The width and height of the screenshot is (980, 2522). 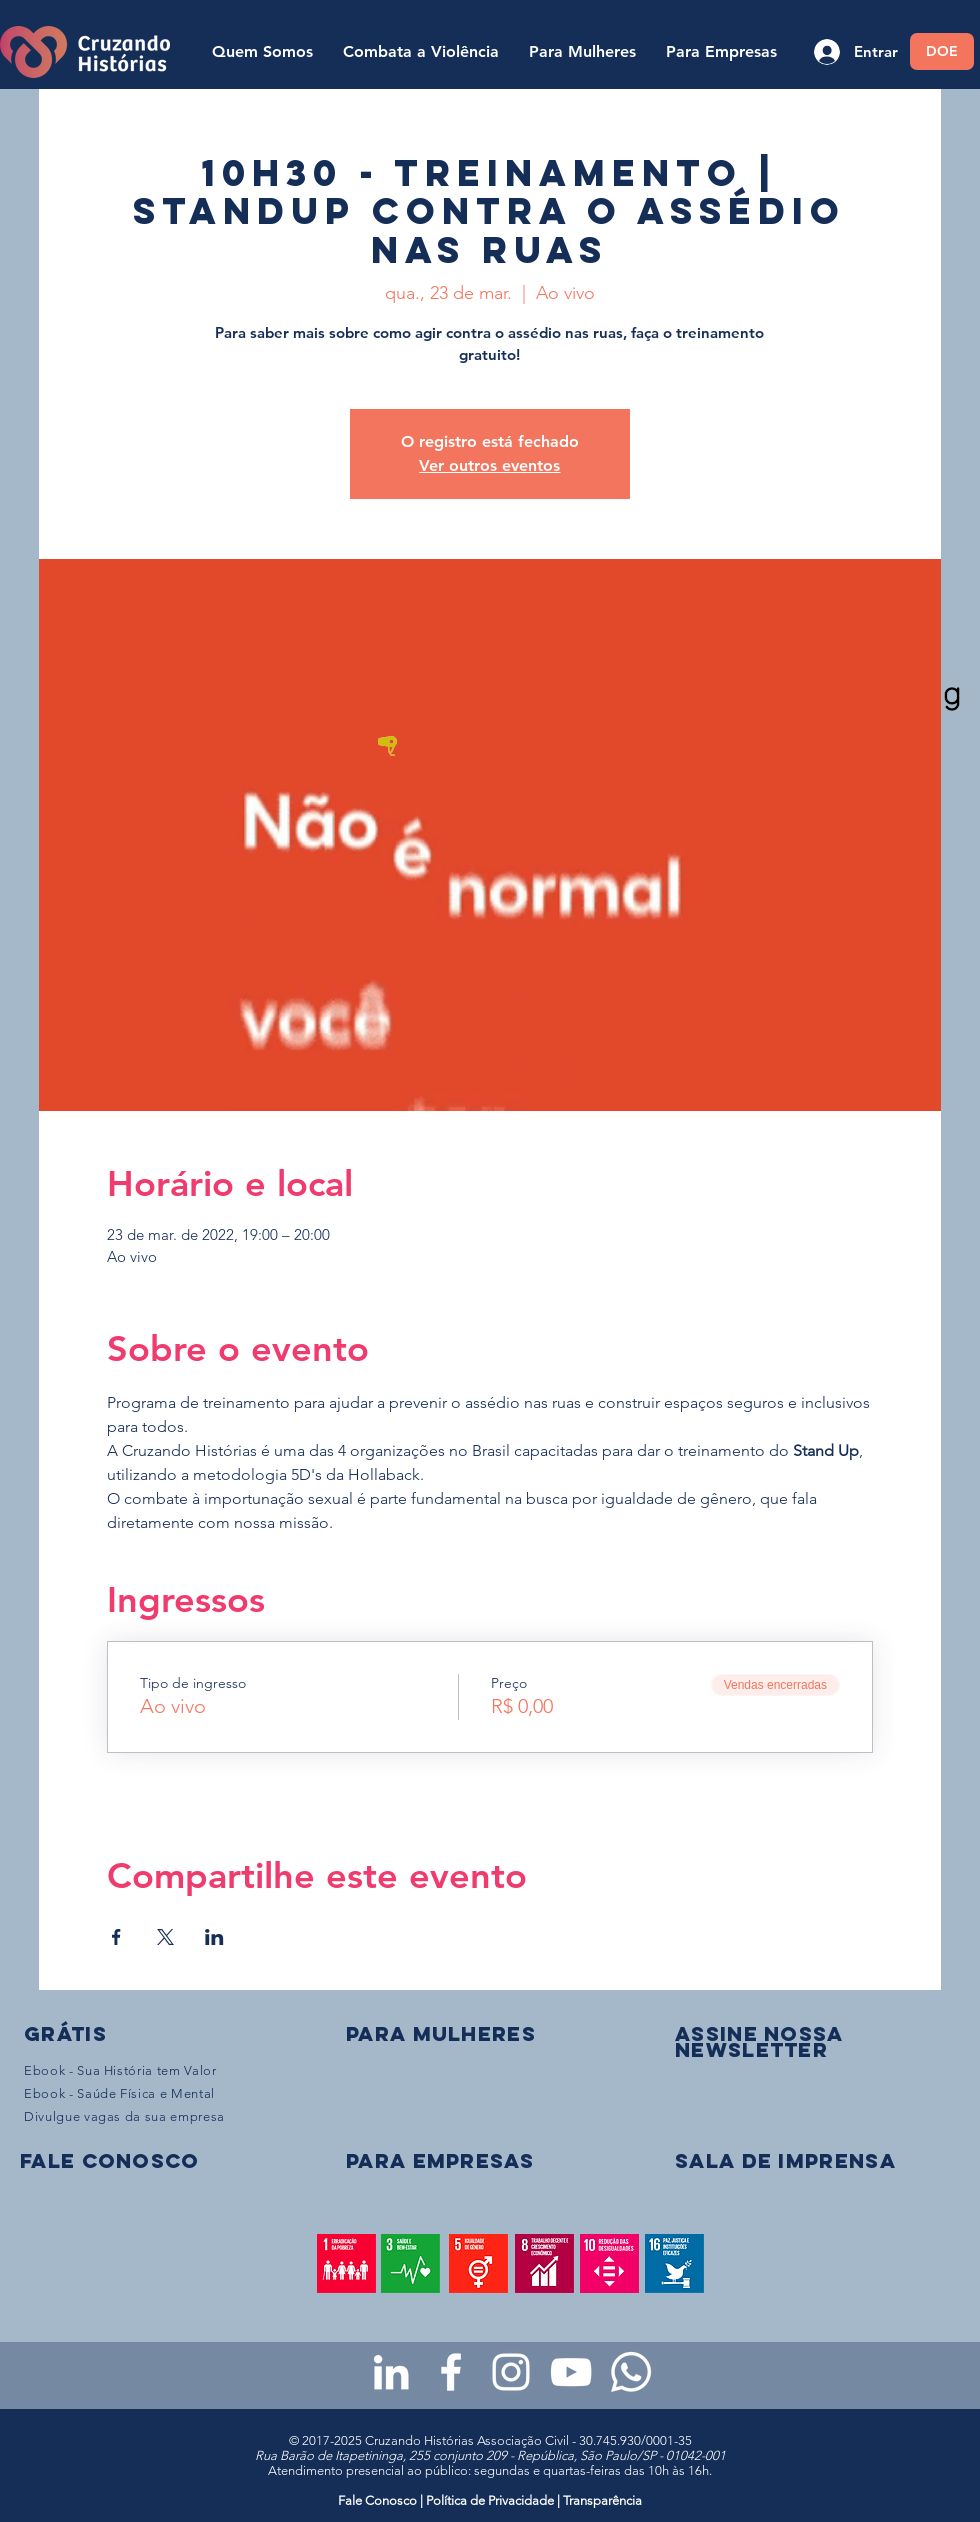 What do you see at coordinates (388, 745) in the screenshot?
I see `access hair styling or beauty tools` at bounding box center [388, 745].